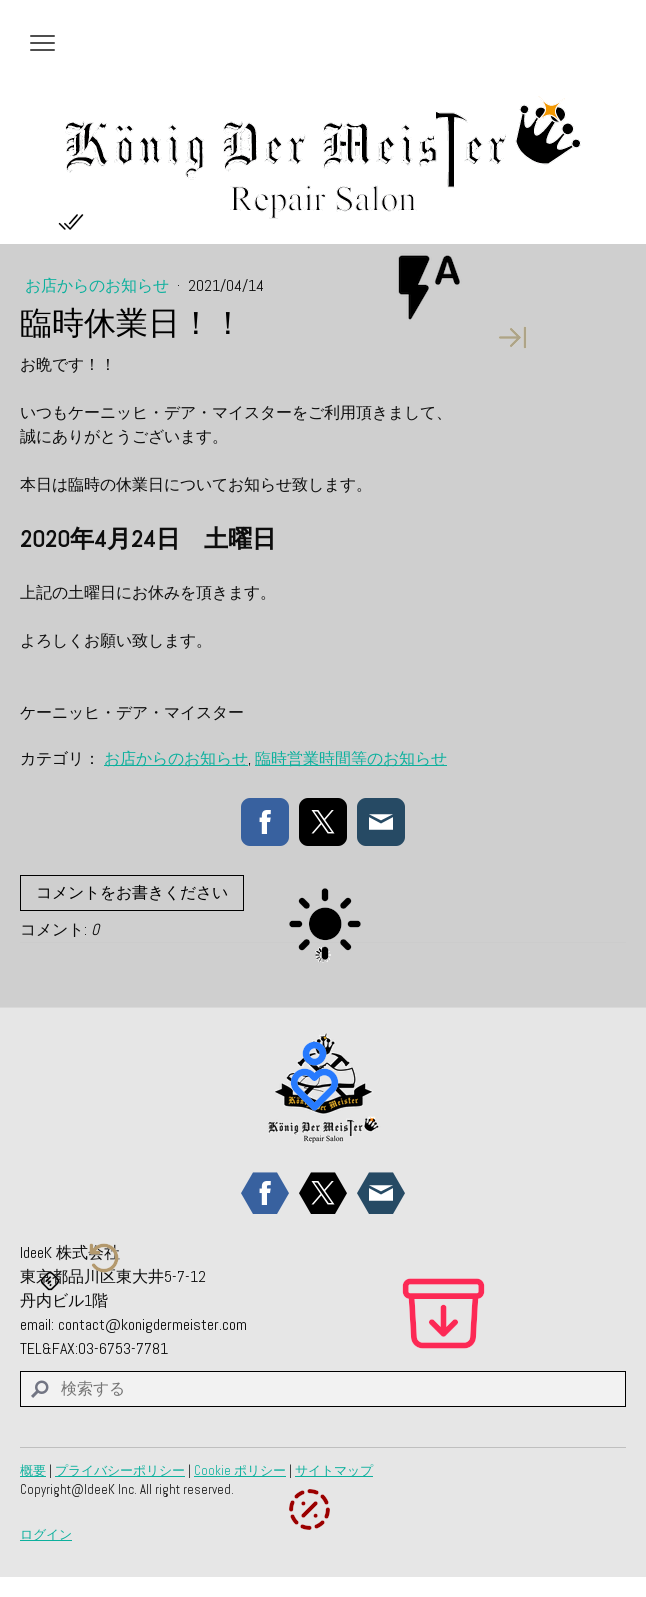  I want to click on show empathy or emotional support features, so click(314, 1075).